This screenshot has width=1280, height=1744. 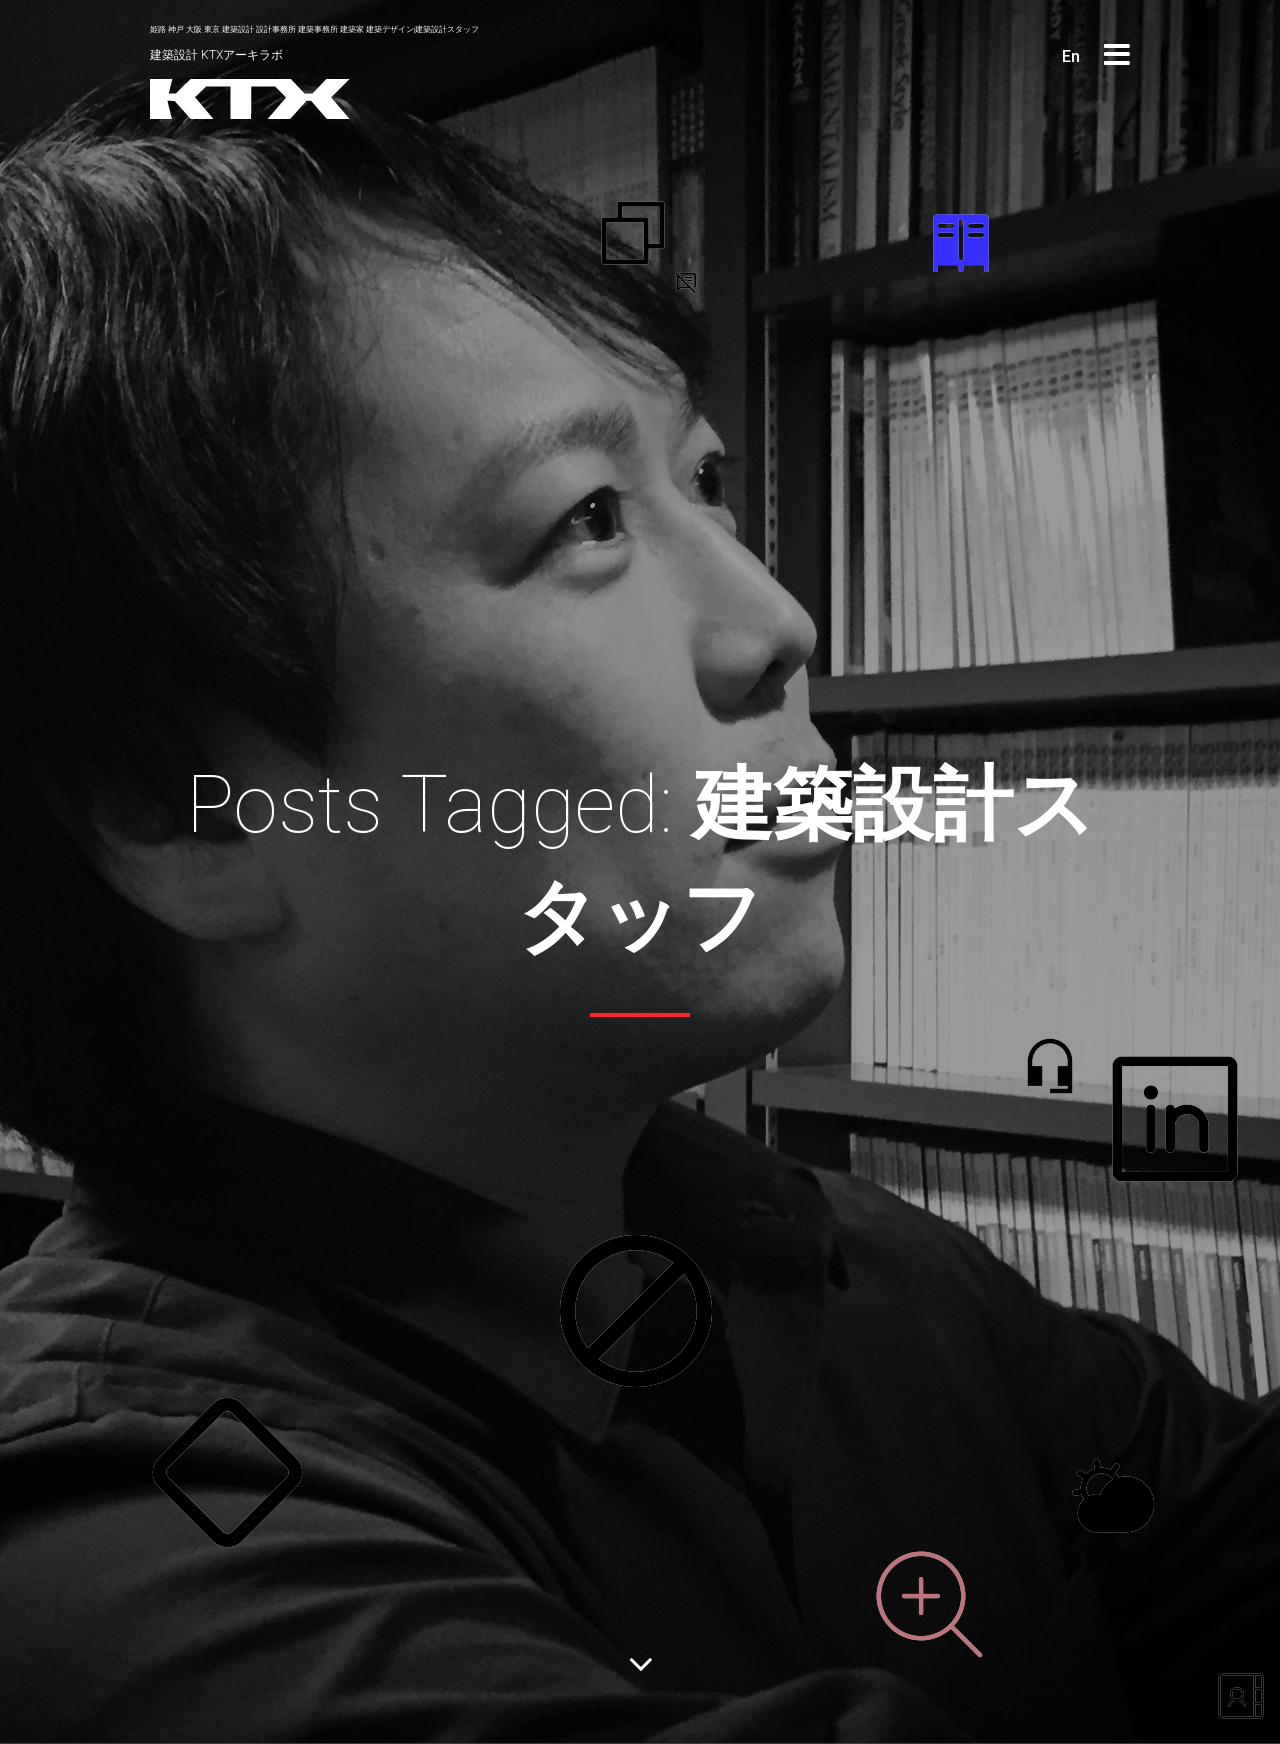 What do you see at coordinates (1241, 1696) in the screenshot?
I see `access your contacts or address book` at bounding box center [1241, 1696].